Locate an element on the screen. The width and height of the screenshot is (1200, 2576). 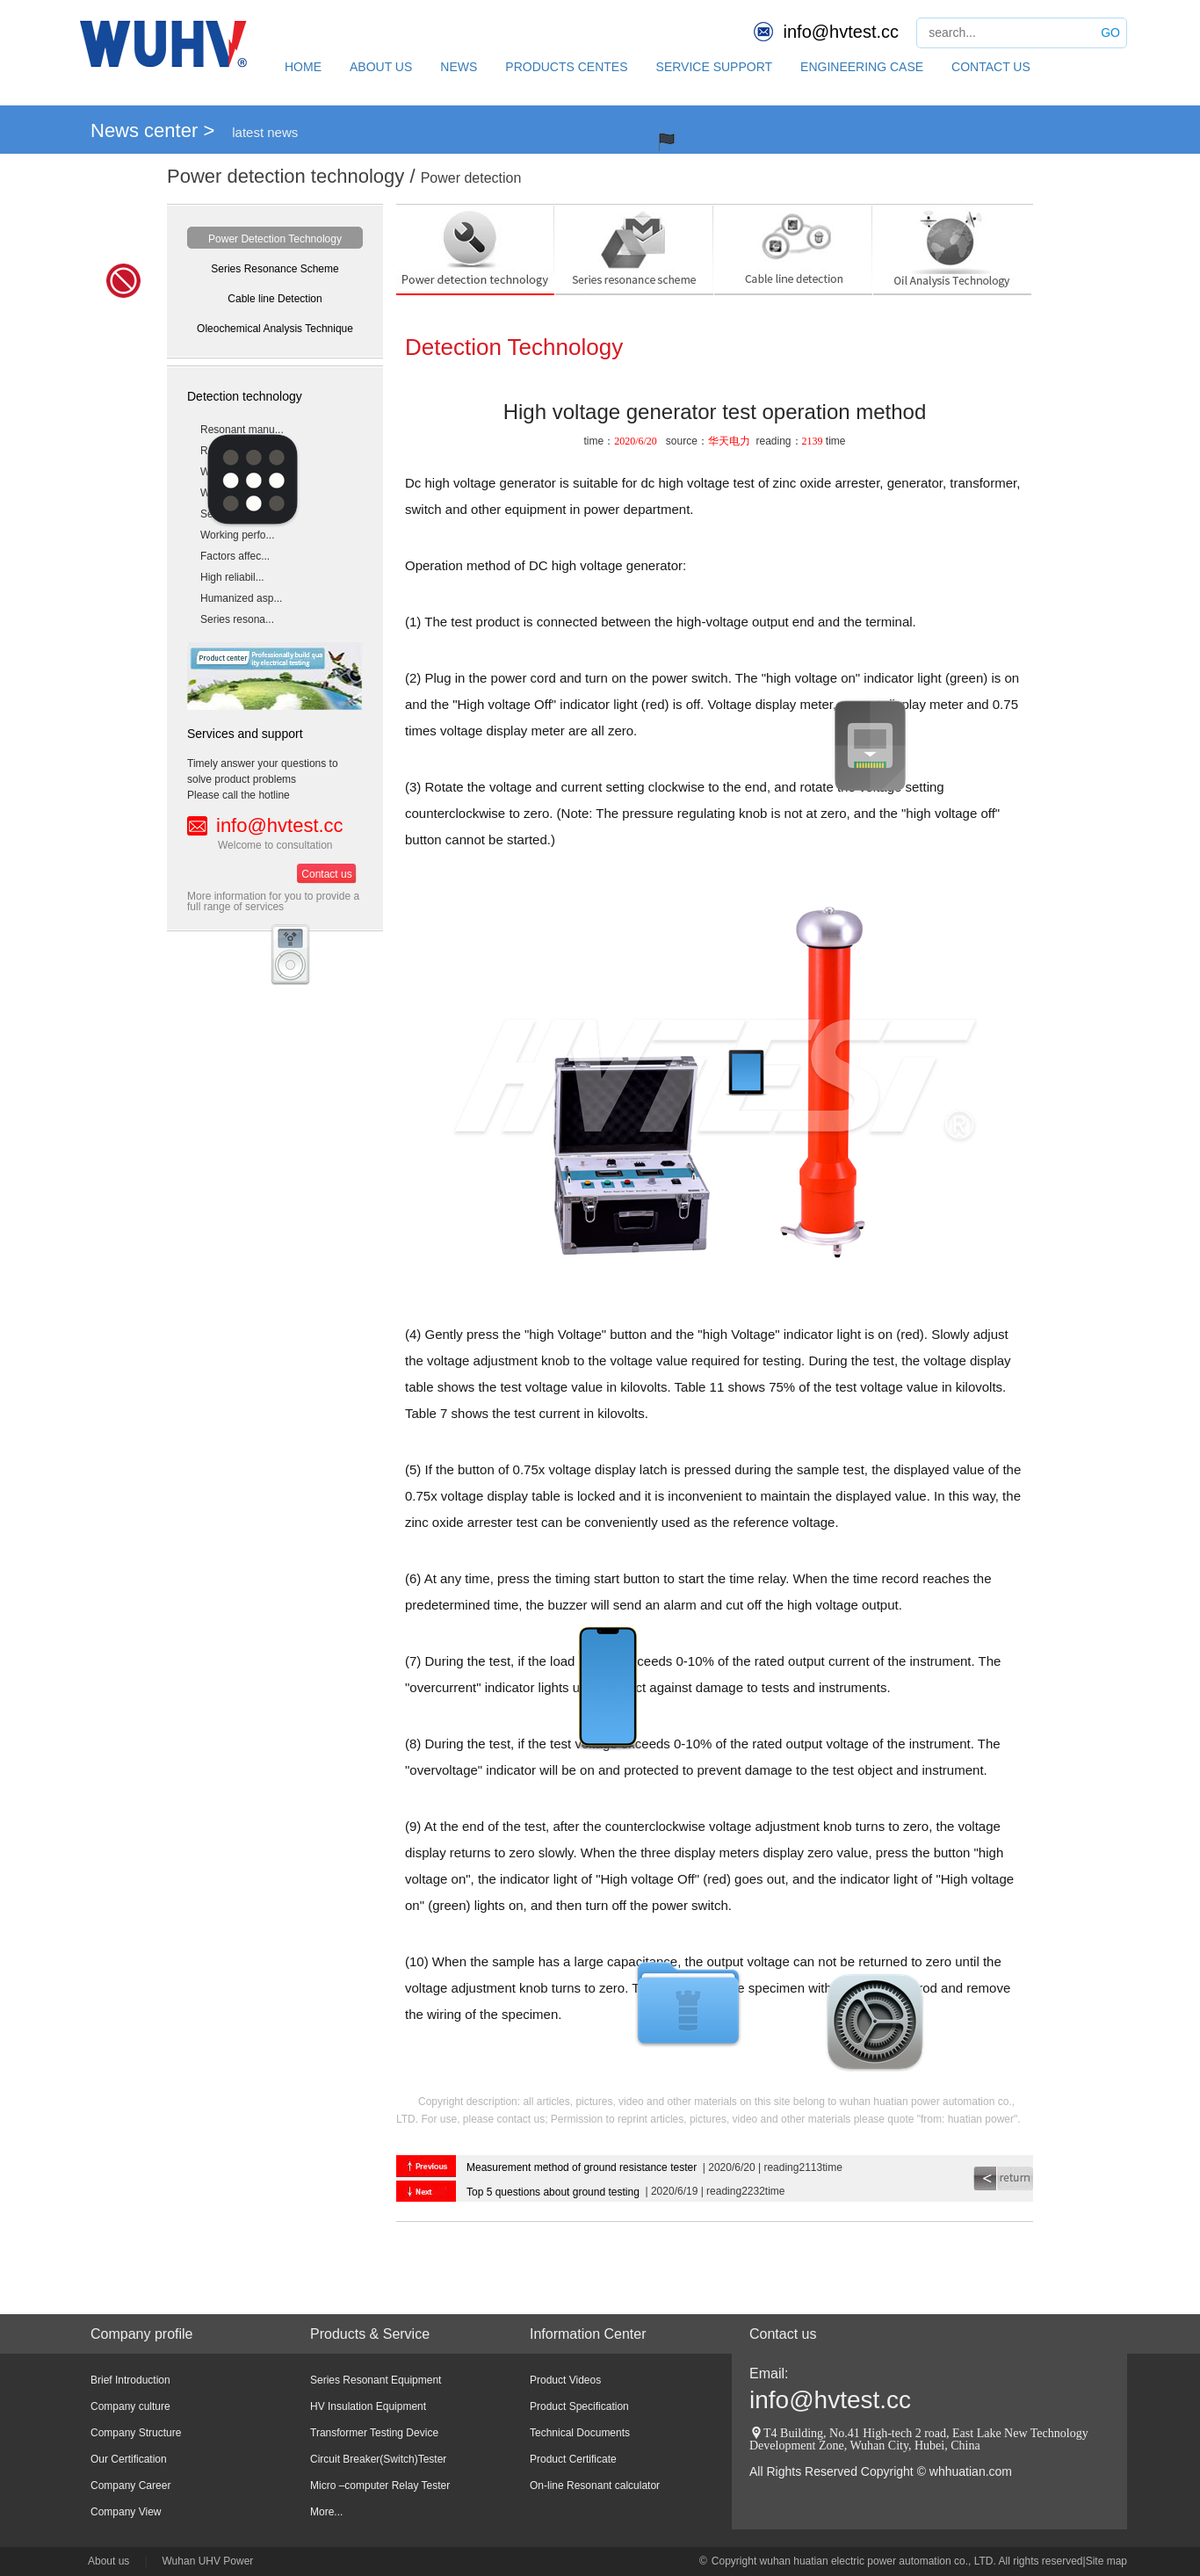
open system preferences or settings is located at coordinates (875, 2022).